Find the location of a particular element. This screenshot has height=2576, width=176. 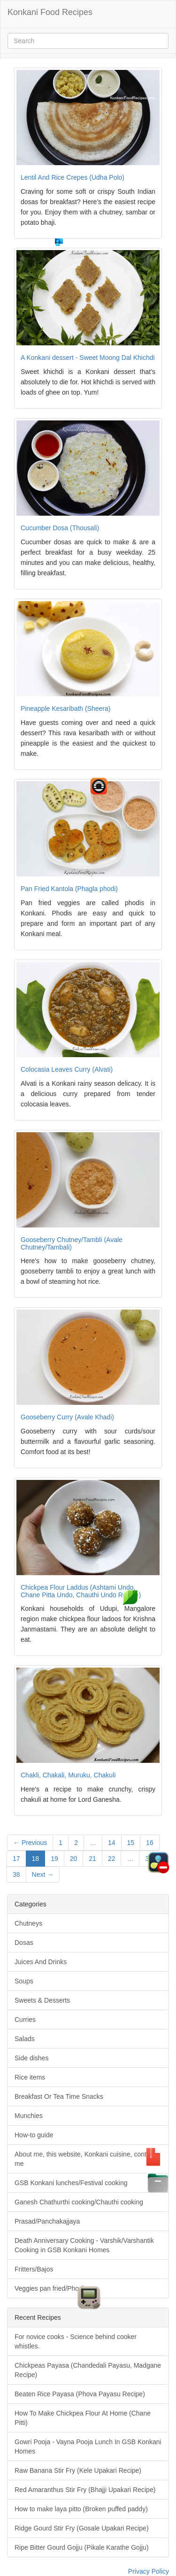

open the sustainability app is located at coordinates (130, 1597).